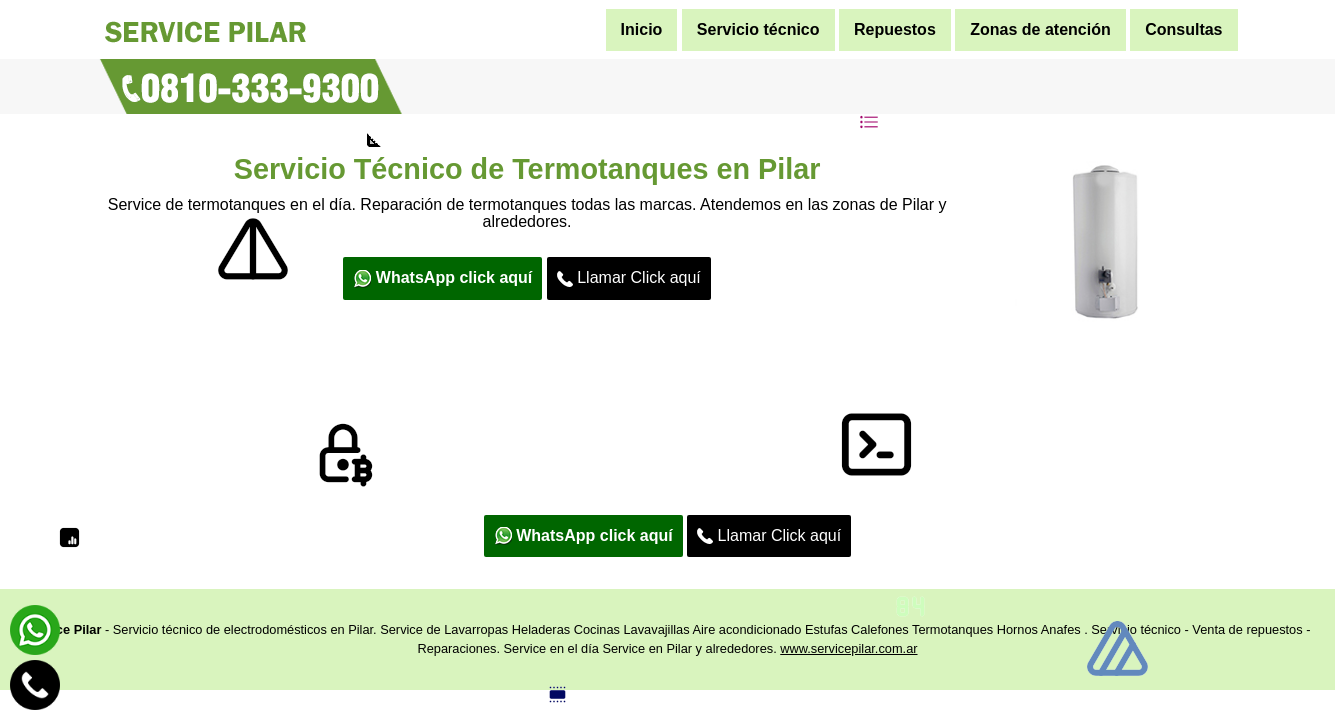 This screenshot has height=720, width=1335. I want to click on view list of items, so click(869, 122).